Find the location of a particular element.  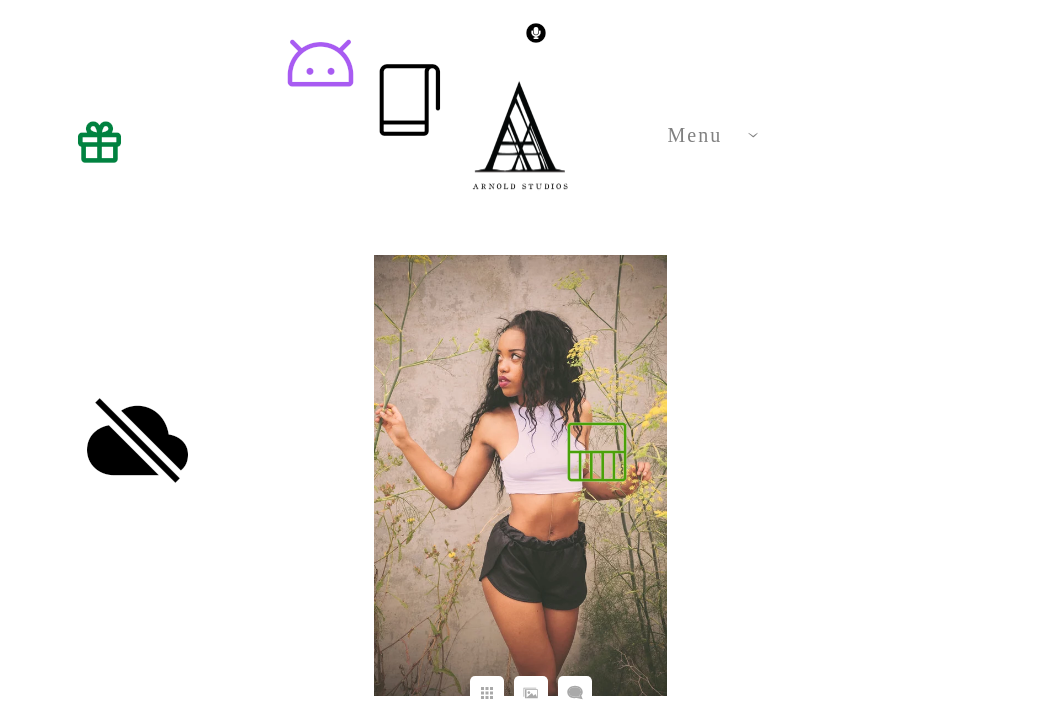

toggle bottom panel visibility is located at coordinates (597, 452).